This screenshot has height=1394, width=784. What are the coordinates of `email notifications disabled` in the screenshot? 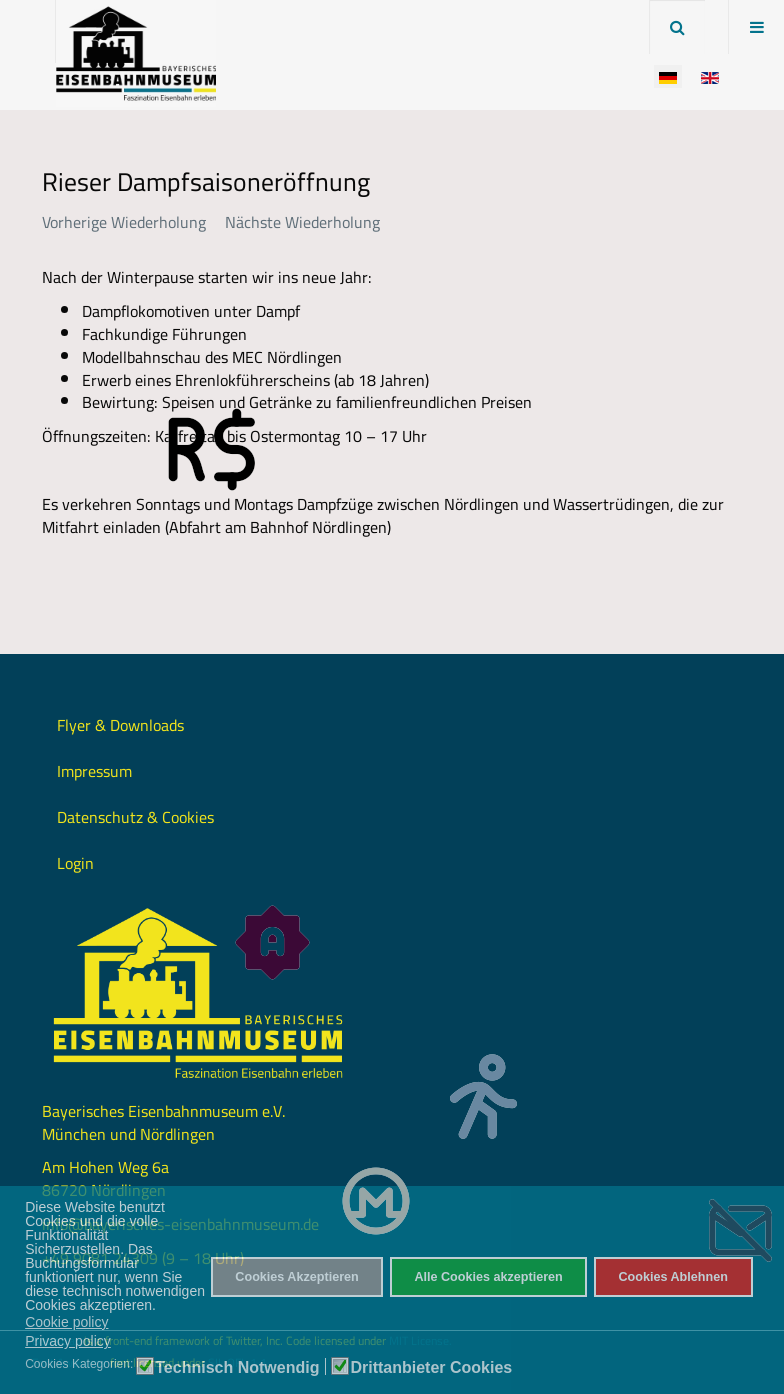 It's located at (740, 1230).